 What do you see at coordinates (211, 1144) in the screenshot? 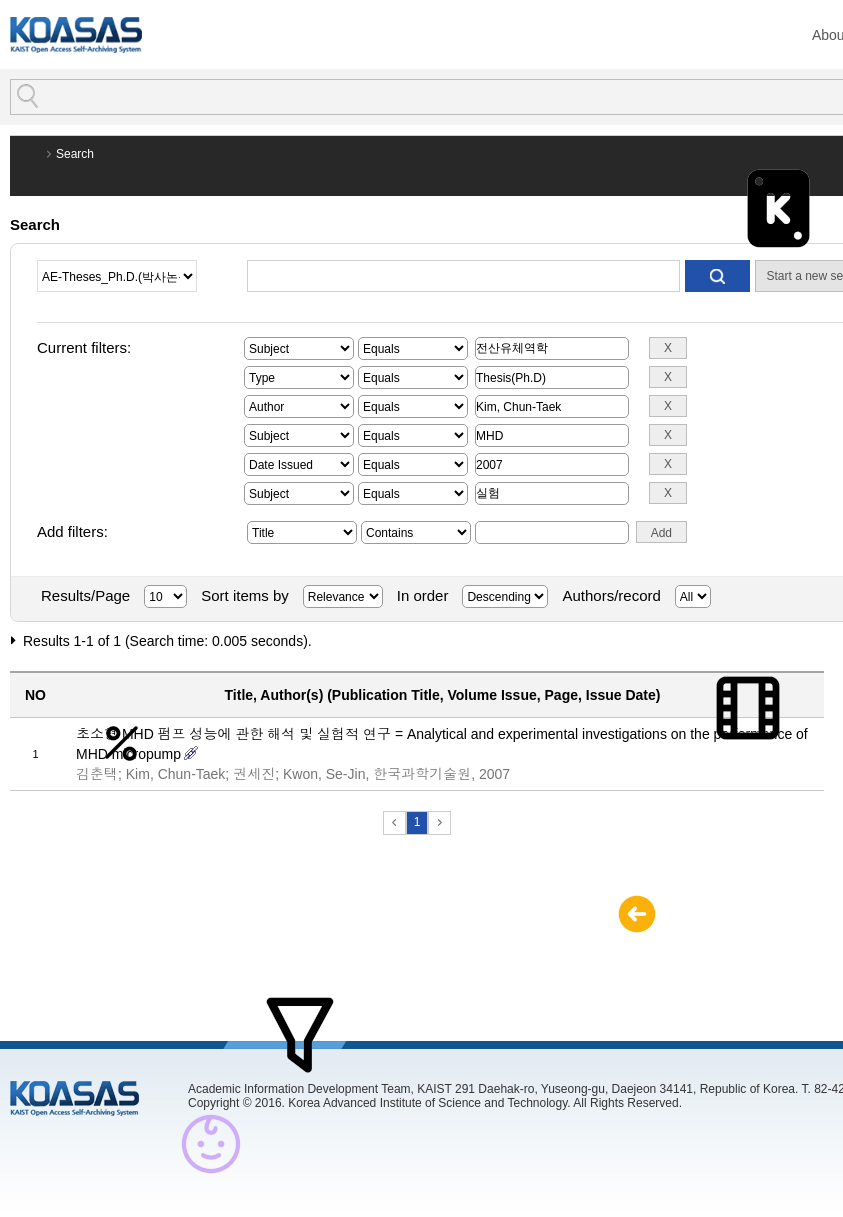
I see `access baby or child-related settings` at bounding box center [211, 1144].